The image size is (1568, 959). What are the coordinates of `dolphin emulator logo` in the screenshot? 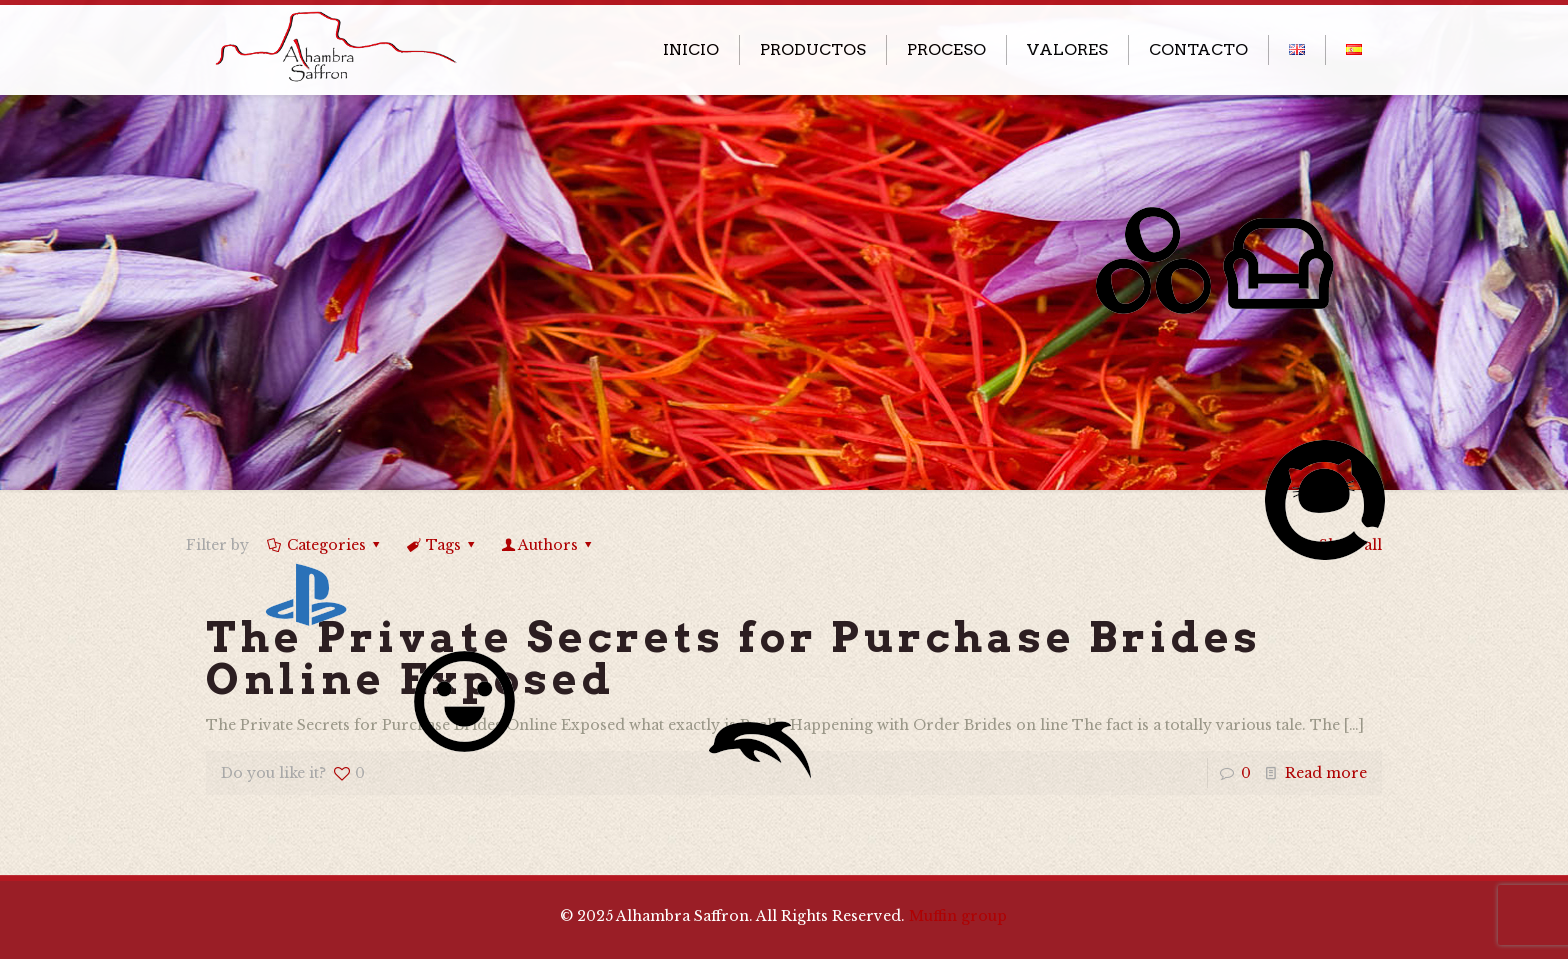 It's located at (760, 750).